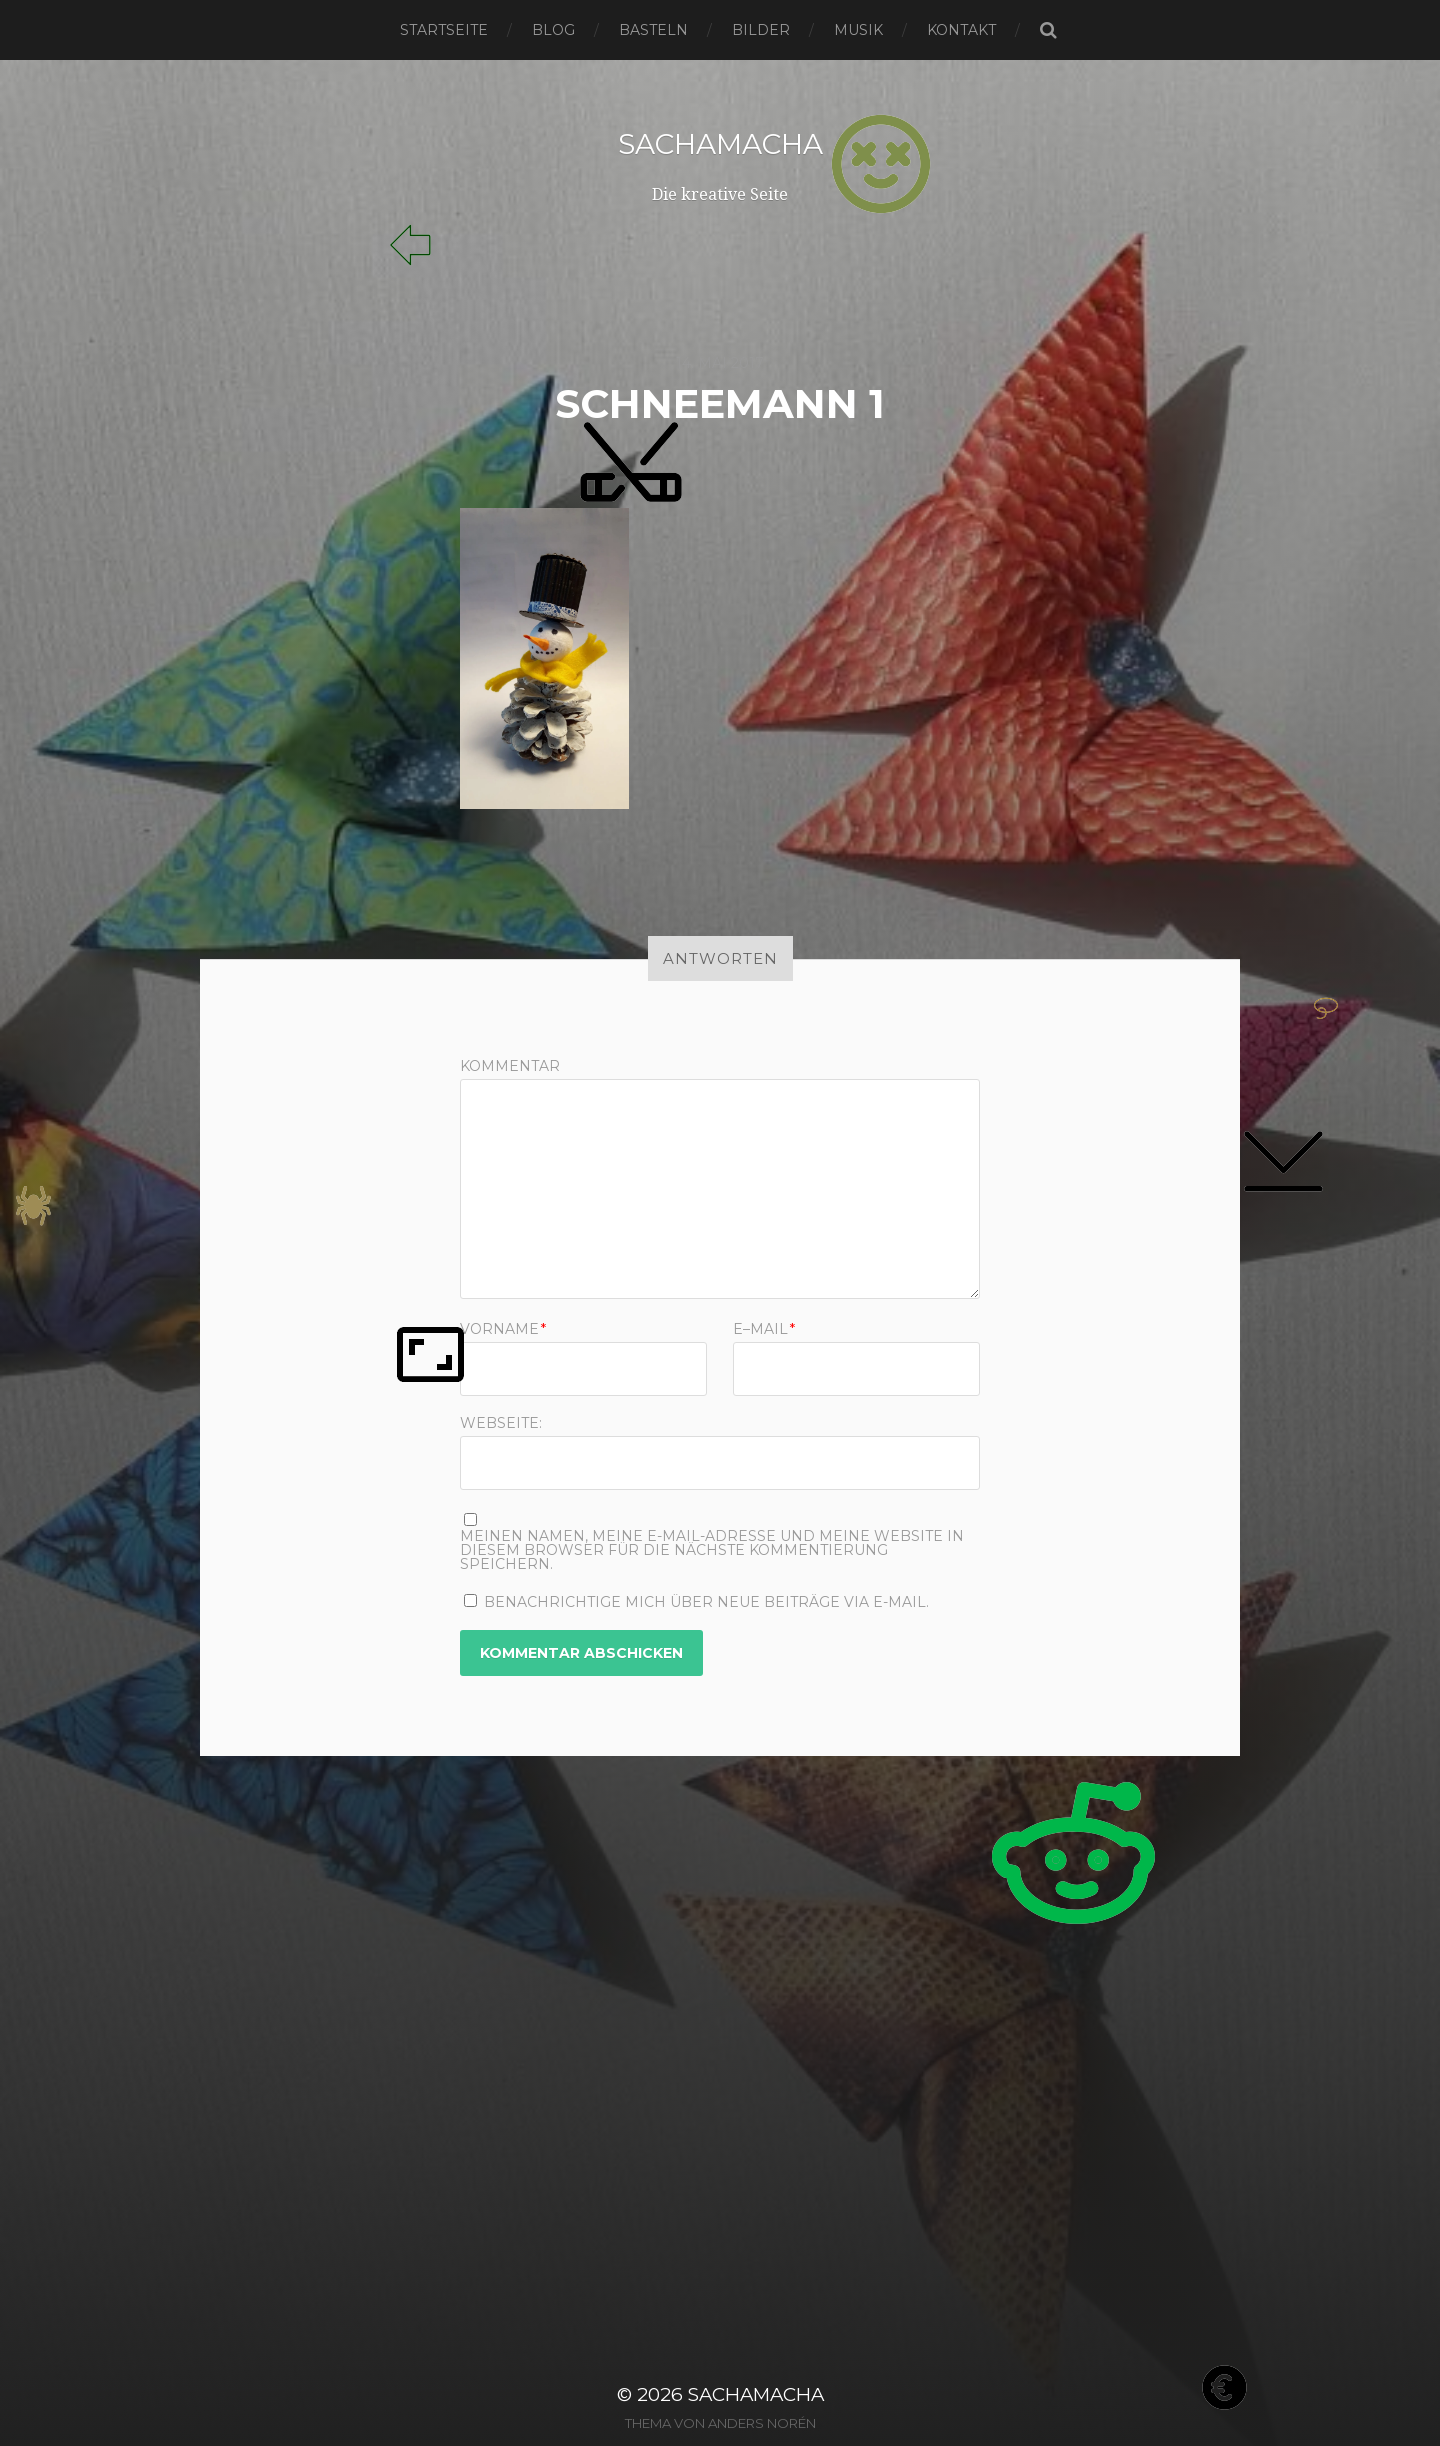 The height and width of the screenshot is (2446, 1440). I want to click on select a silly or goofy mood reaction, so click(881, 164).